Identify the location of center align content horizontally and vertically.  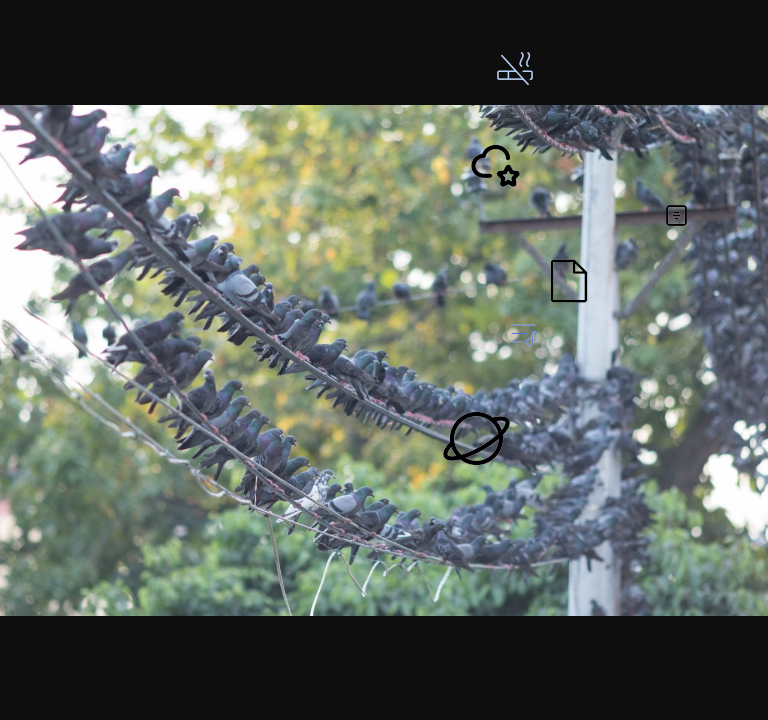
(676, 215).